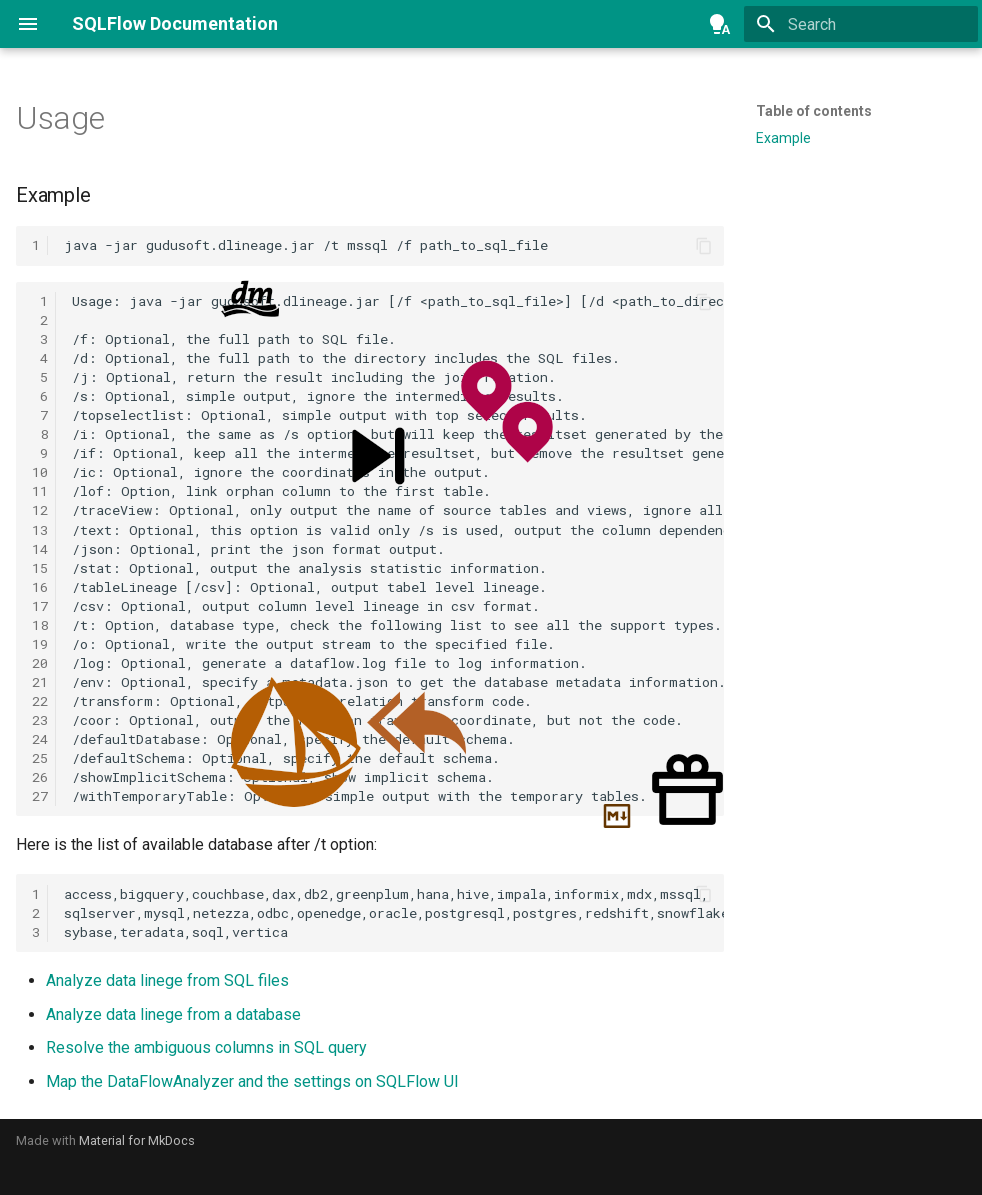  Describe the element at coordinates (376, 456) in the screenshot. I see `skip to the next track` at that location.